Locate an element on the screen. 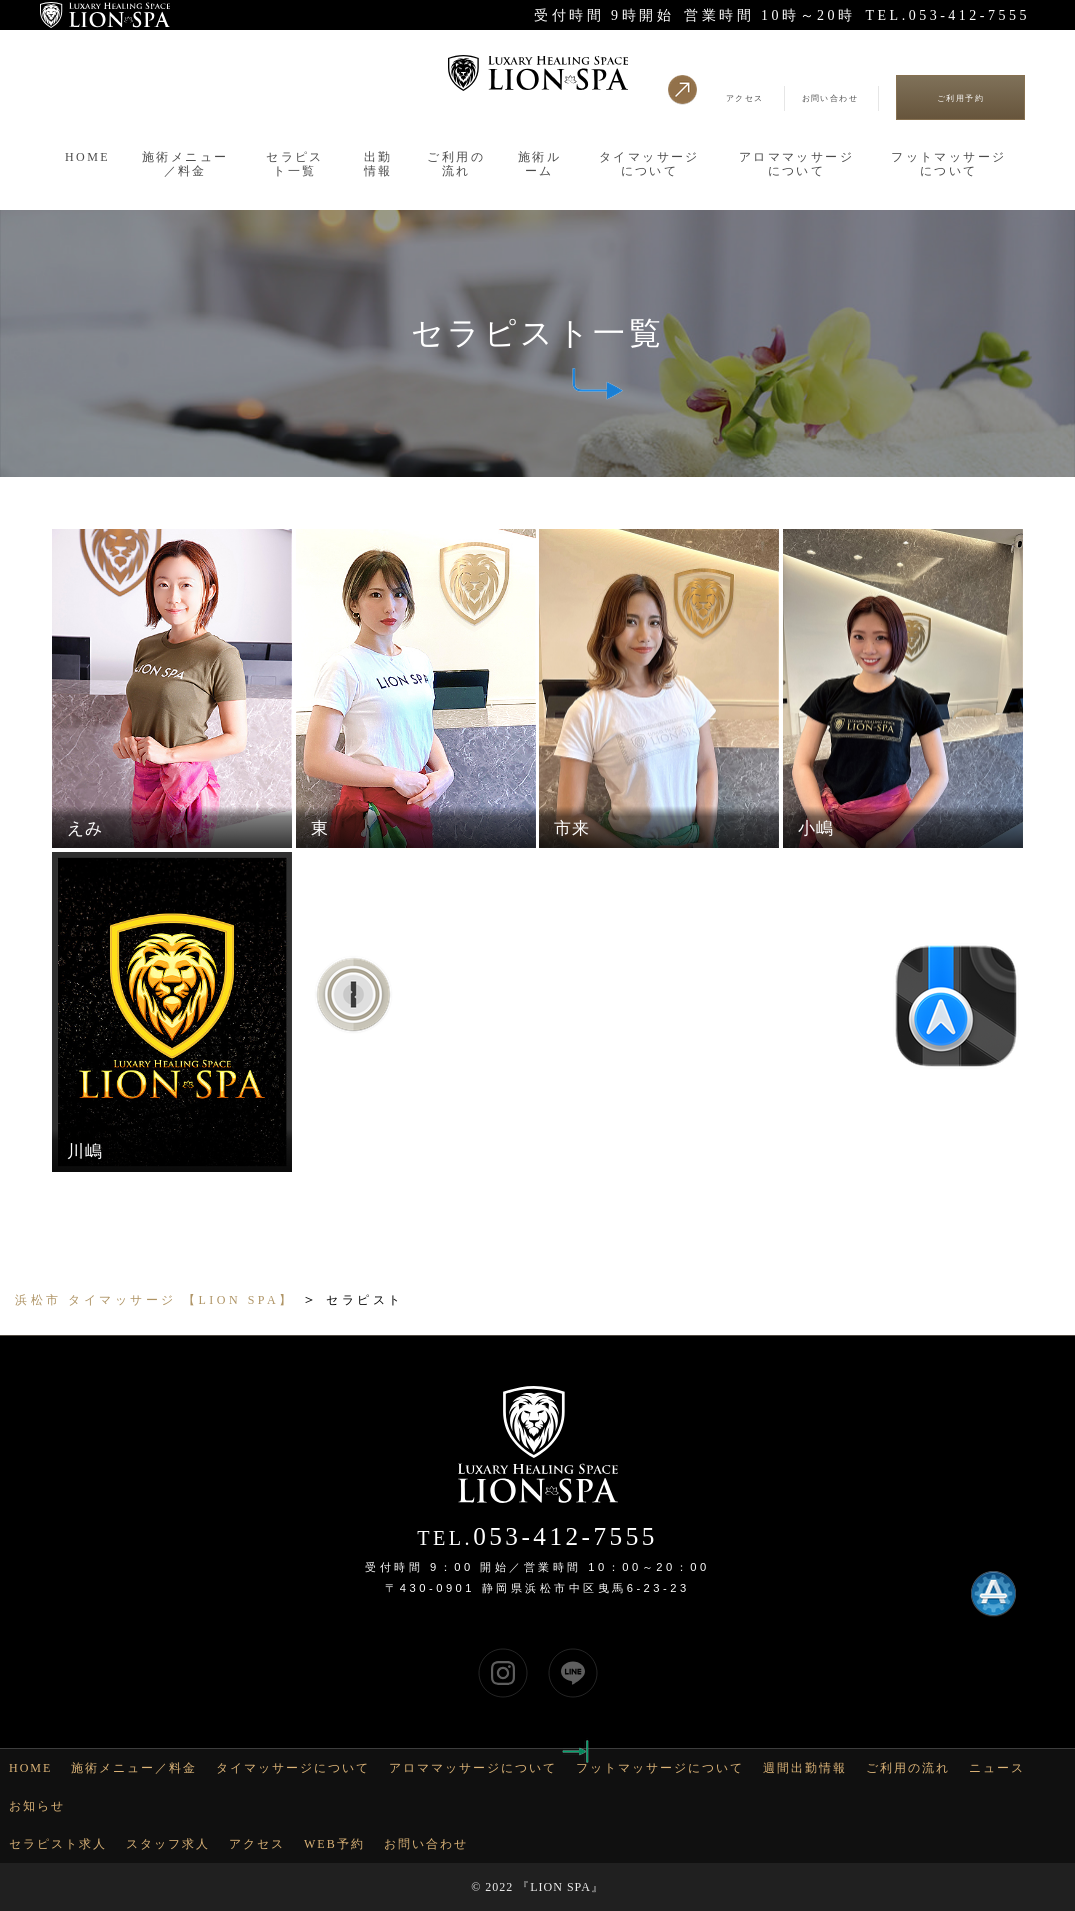 This screenshot has width=1075, height=1911. open passwords and keys manager is located at coordinates (353, 994).